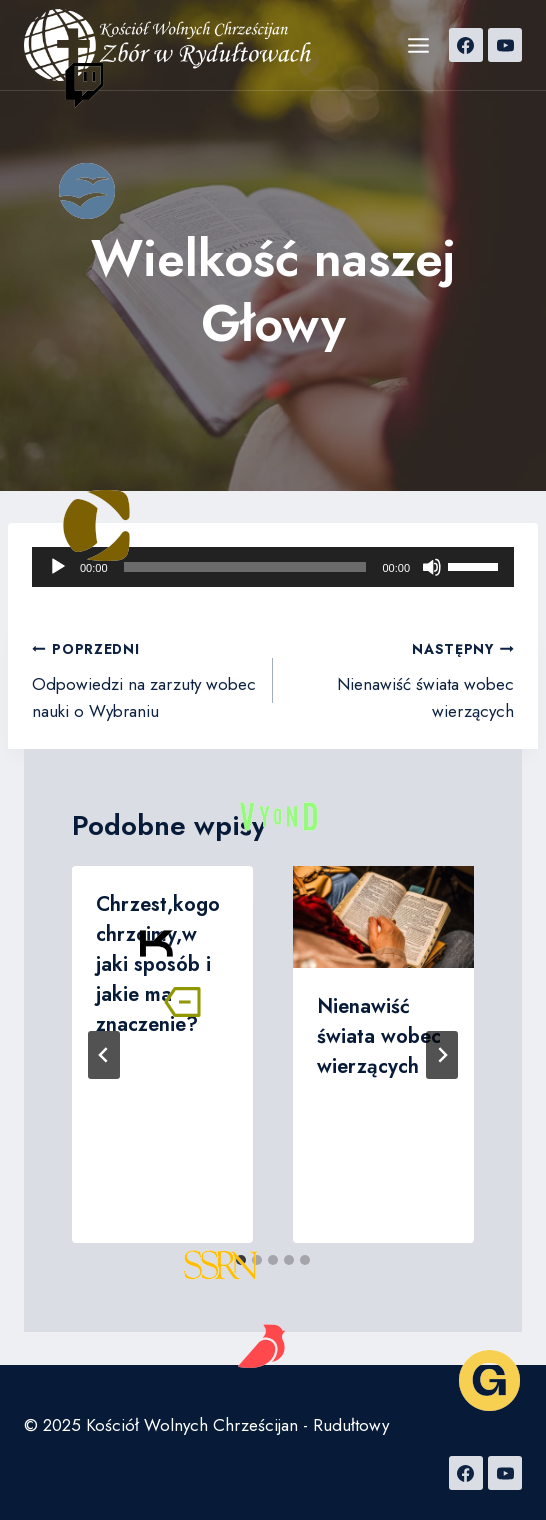 The image size is (546, 1520). Describe the element at coordinates (278, 816) in the screenshot. I see `open vyond animation software` at that location.